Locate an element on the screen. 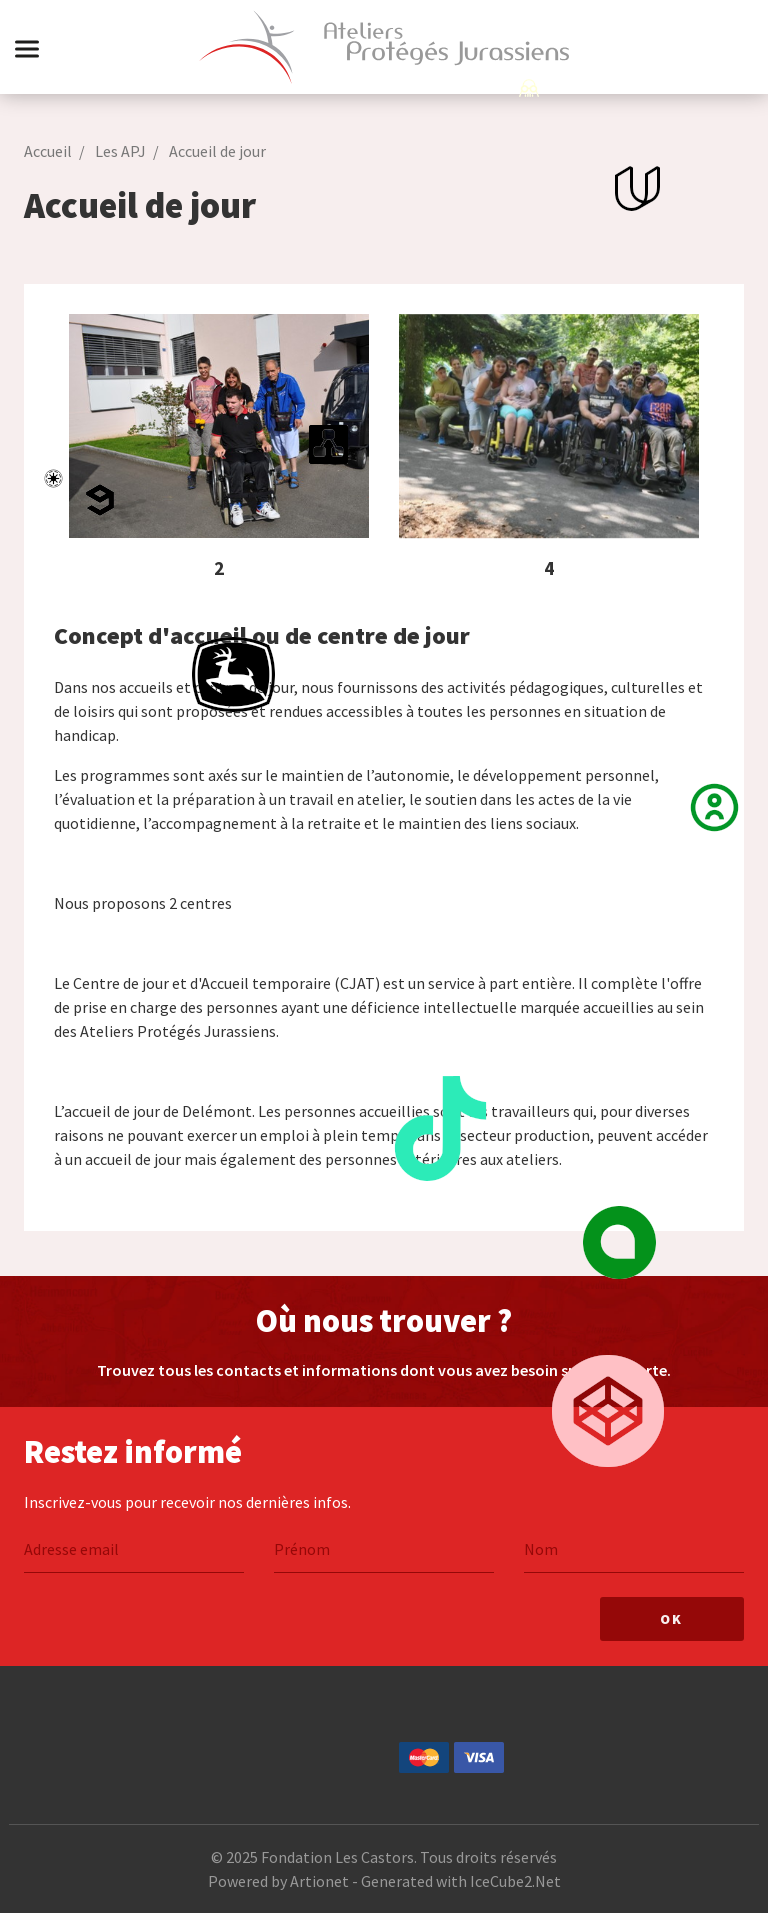 This screenshot has height=1913, width=768. toggle dark mode extension is located at coordinates (529, 88).